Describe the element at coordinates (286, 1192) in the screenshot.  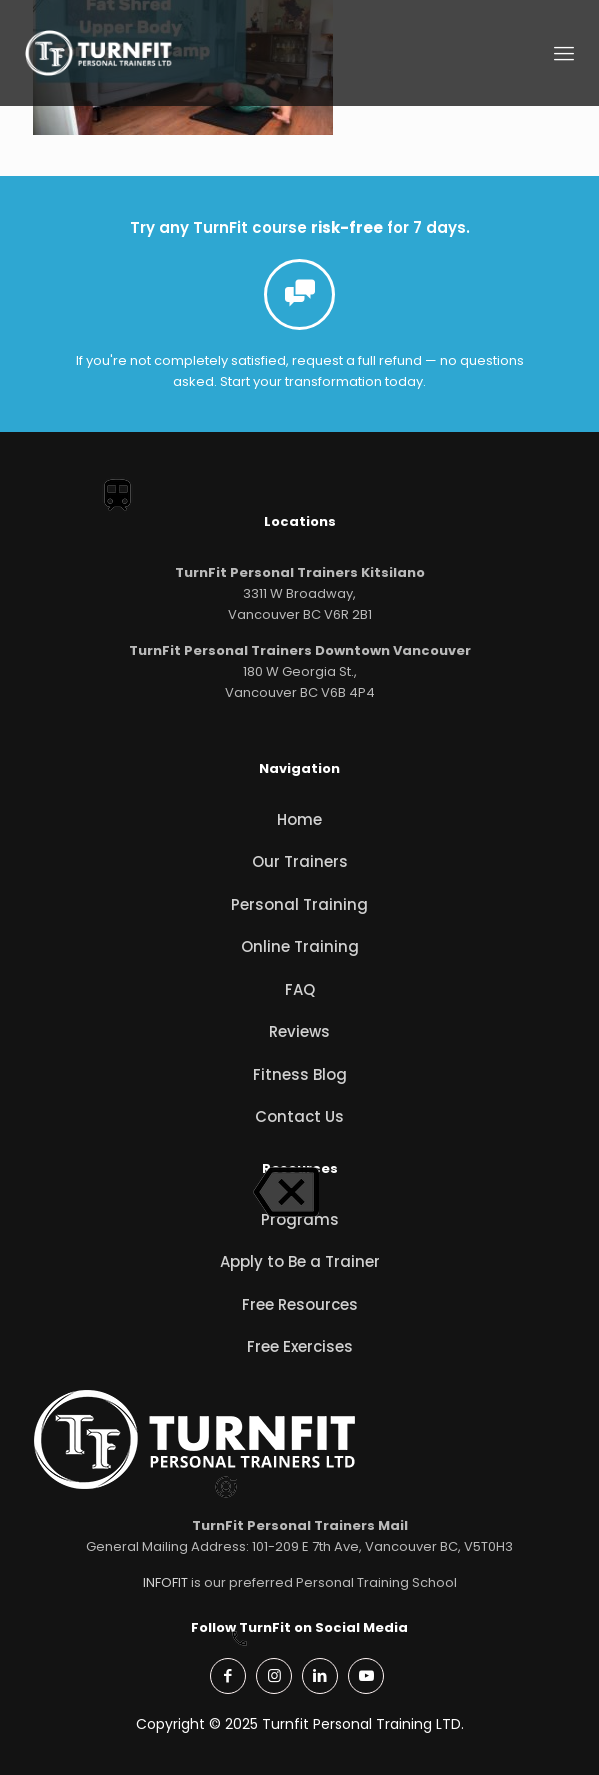
I see `delete the last character entered` at that location.